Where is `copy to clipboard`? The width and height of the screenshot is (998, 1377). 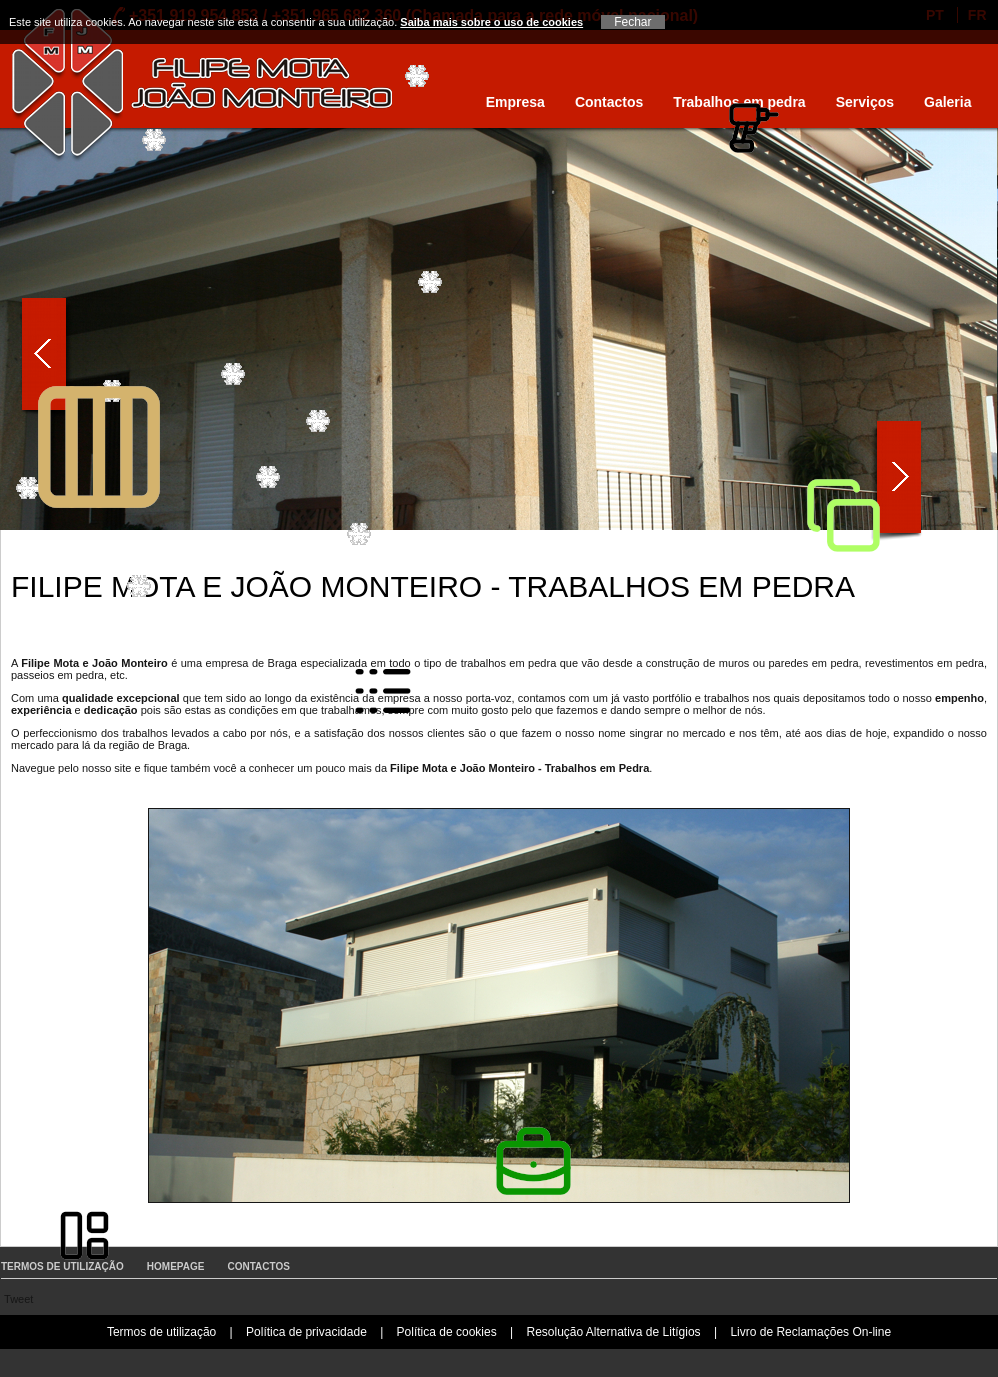
copy to clipboard is located at coordinates (843, 515).